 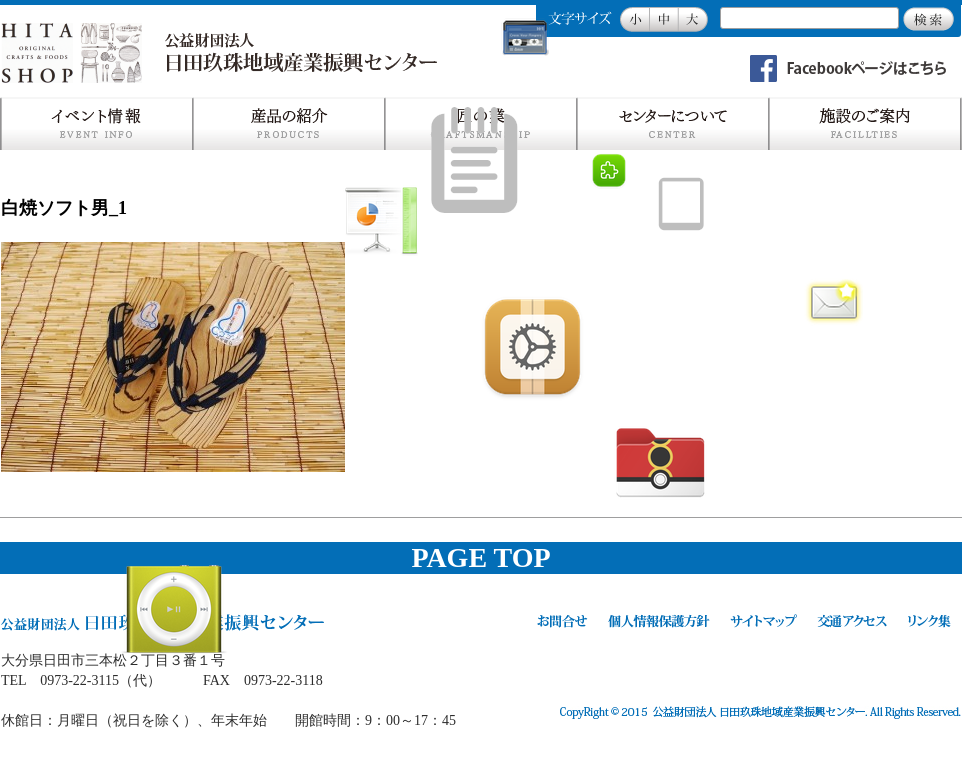 I want to click on presentation template file type, so click(x=380, y=218).